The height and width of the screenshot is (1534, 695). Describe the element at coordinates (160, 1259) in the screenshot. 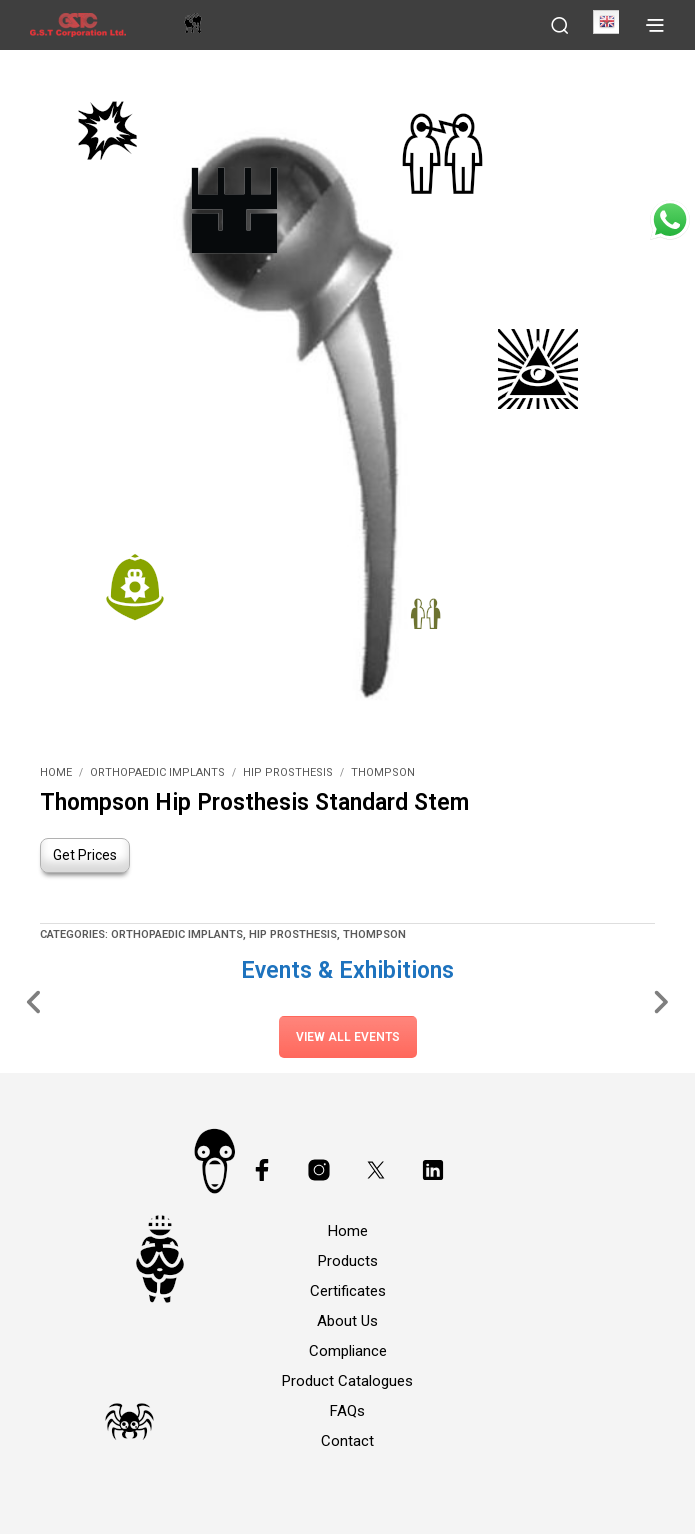

I see `view artifact or historical item details` at that location.